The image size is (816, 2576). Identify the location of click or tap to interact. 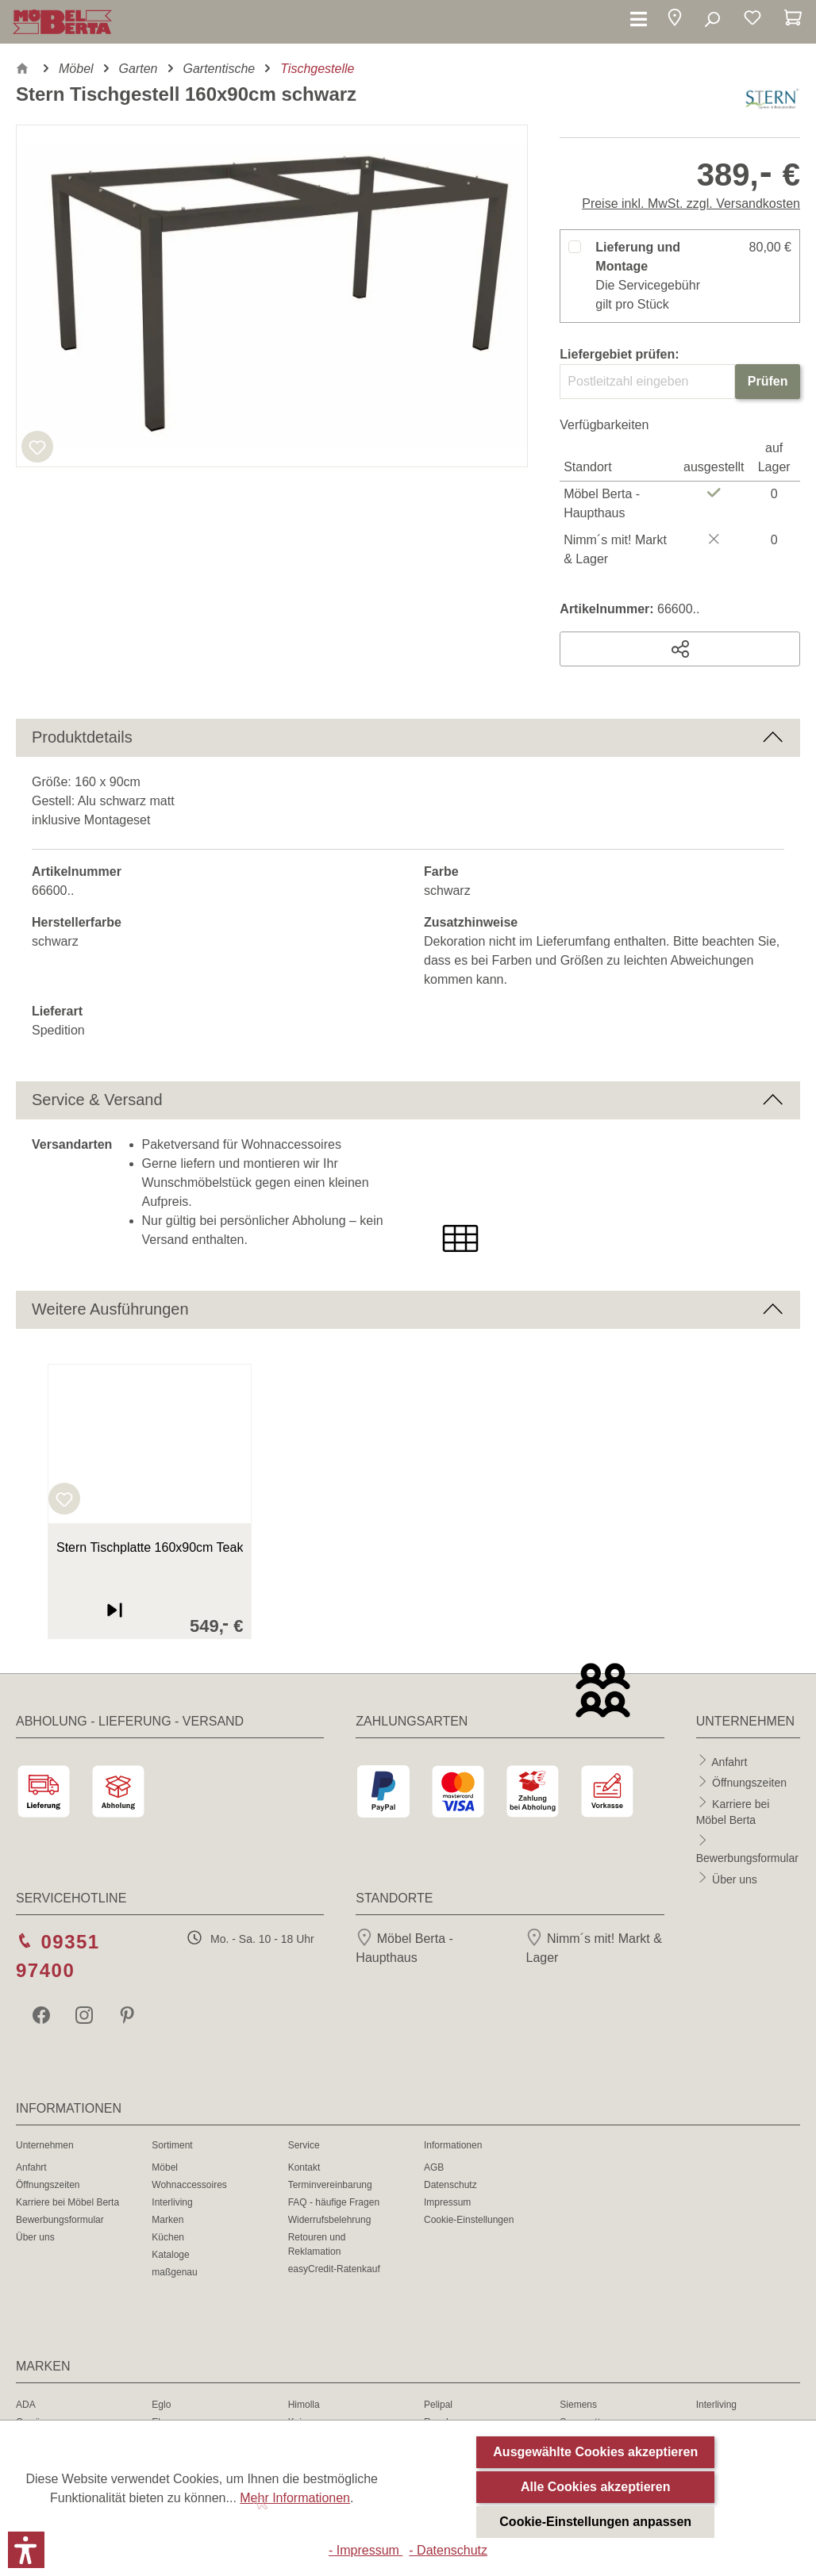
(261, 2503).